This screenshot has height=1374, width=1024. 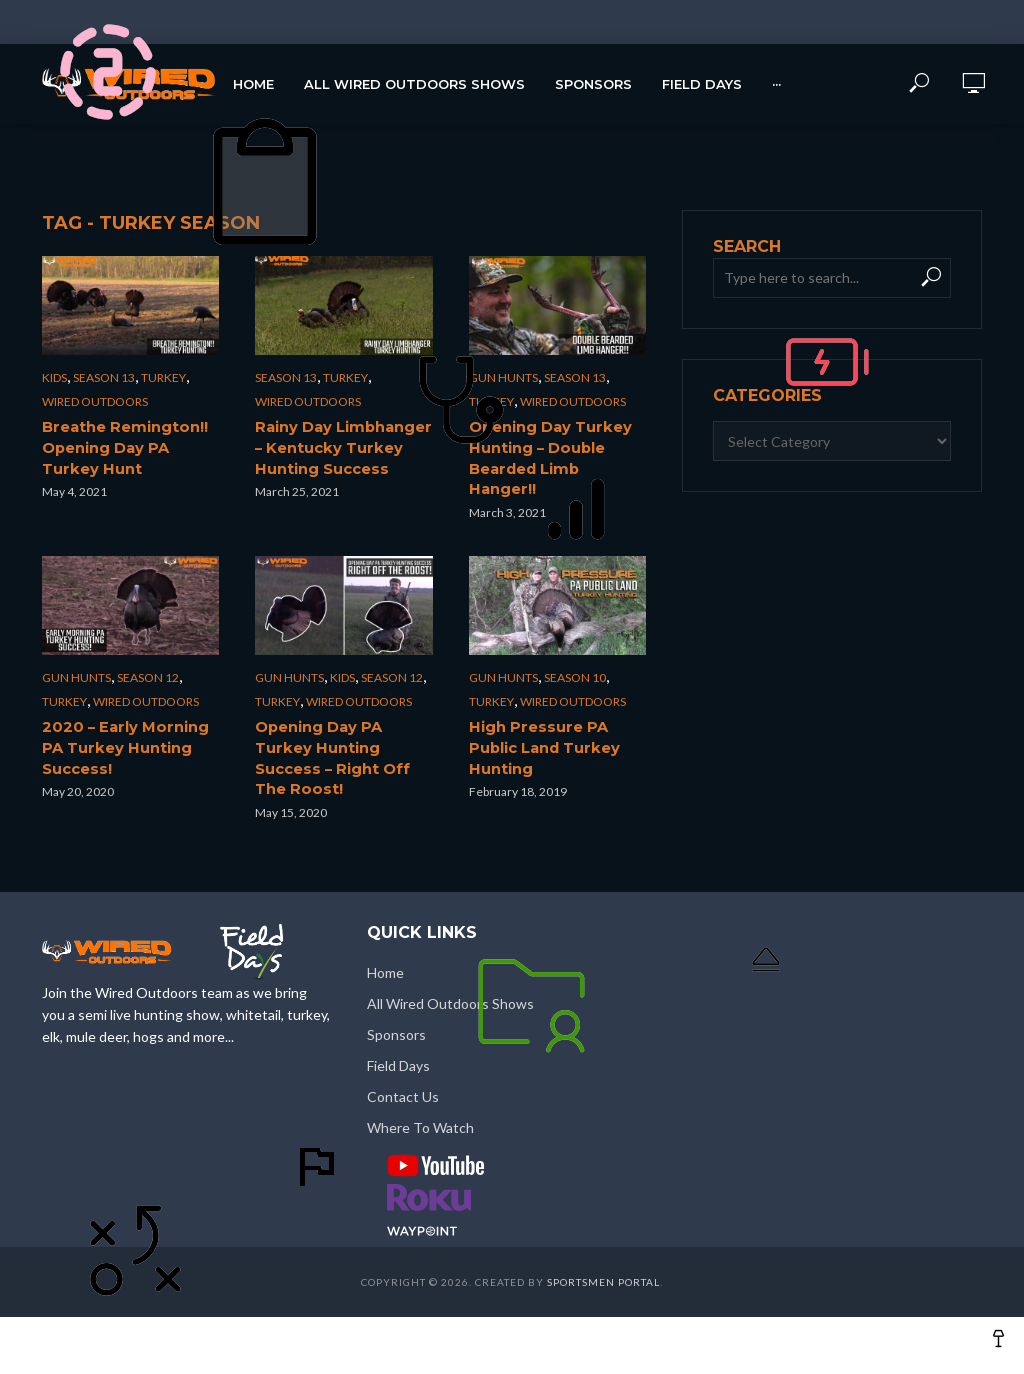 What do you see at coordinates (265, 184) in the screenshot?
I see `access clipboard contents` at bounding box center [265, 184].